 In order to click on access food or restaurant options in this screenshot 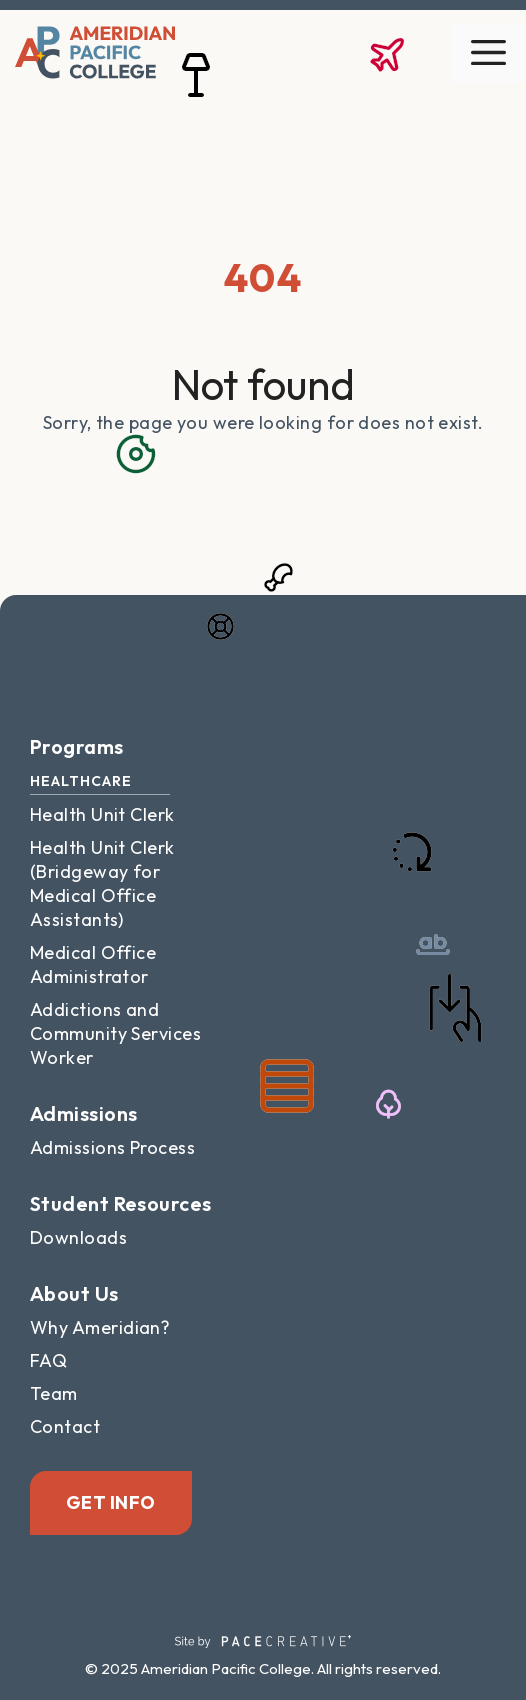, I will do `click(278, 577)`.